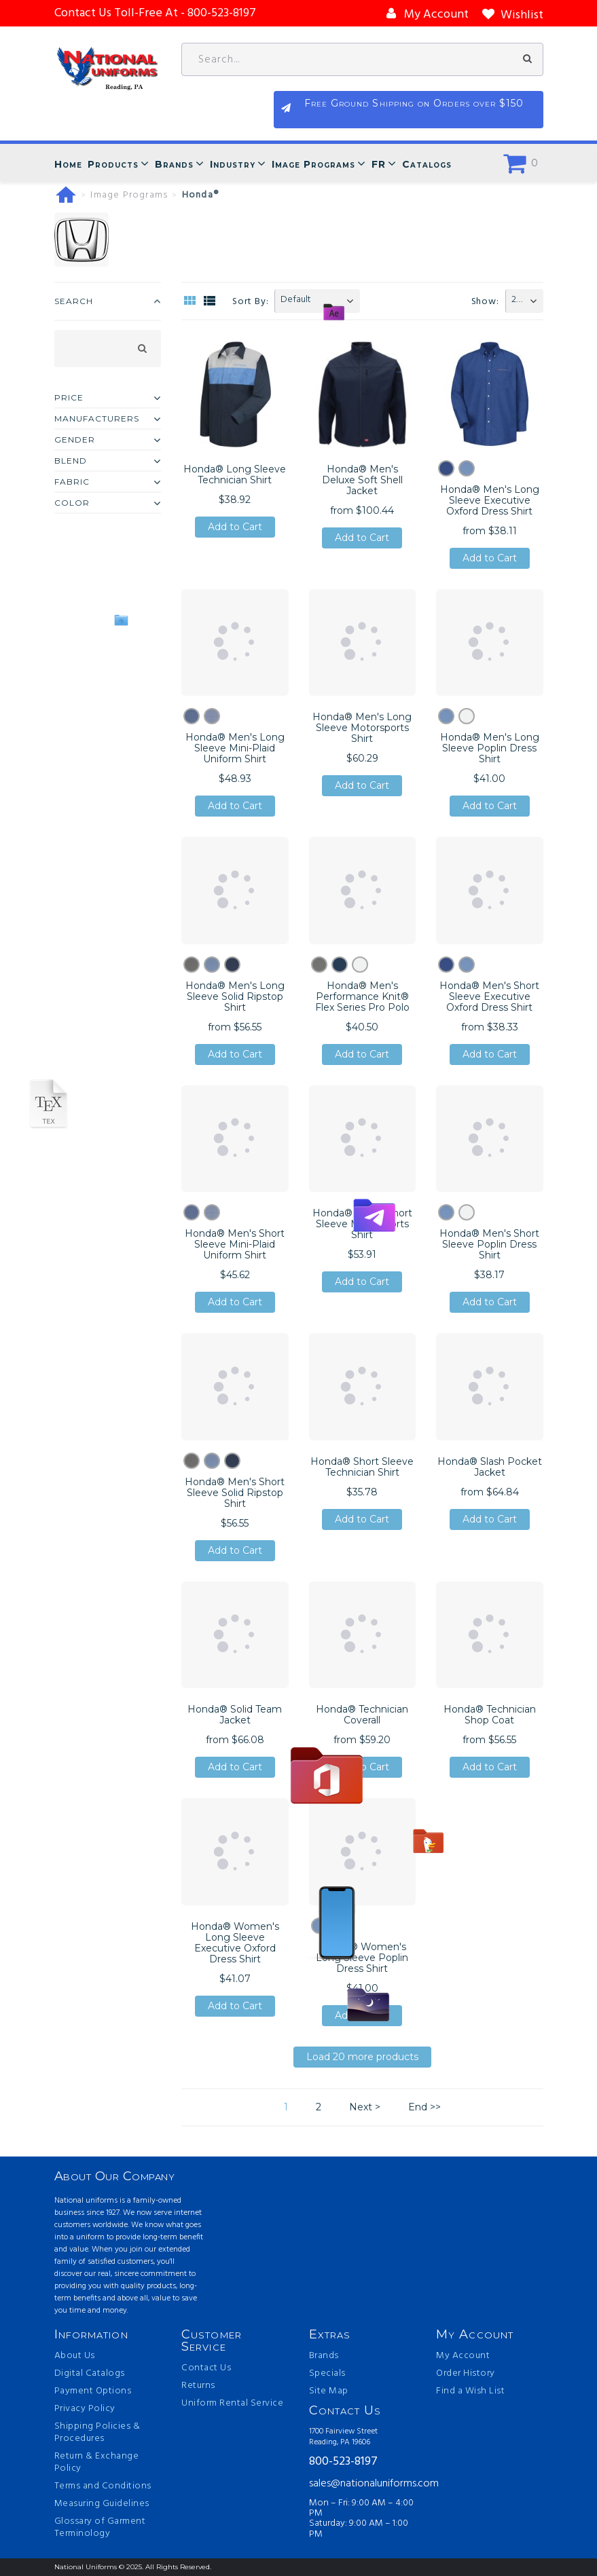  What do you see at coordinates (333, 312) in the screenshot?
I see `folder containing Adobe After Effects project files` at bounding box center [333, 312].